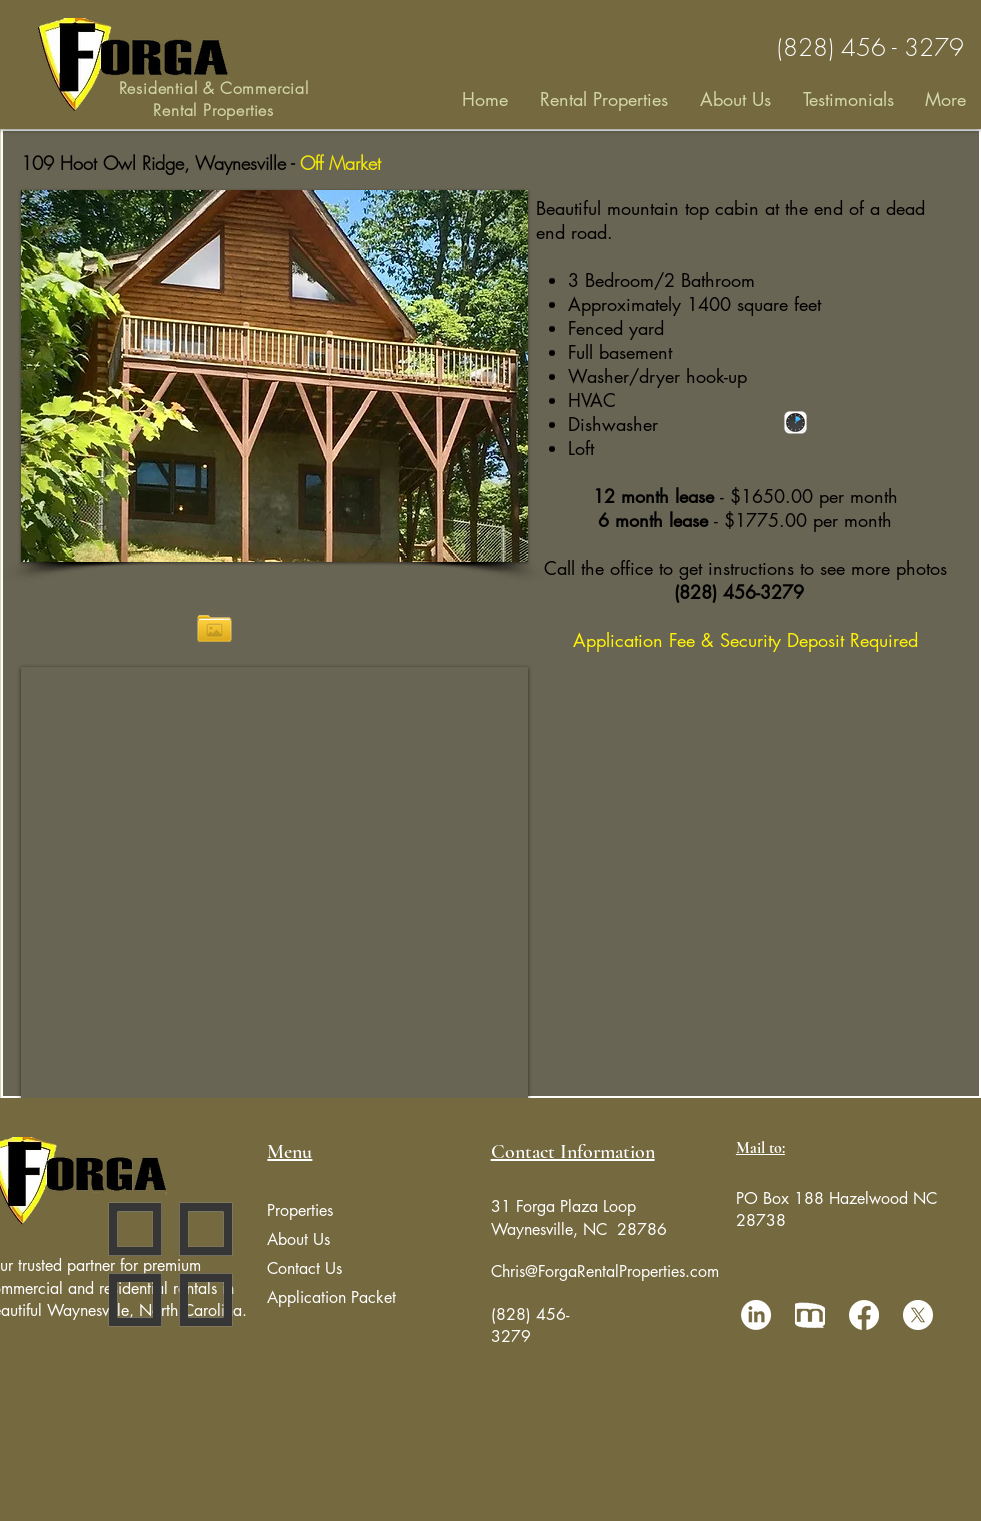  Describe the element at coordinates (795, 422) in the screenshot. I see `open safe eyes app for screen break reminders` at that location.